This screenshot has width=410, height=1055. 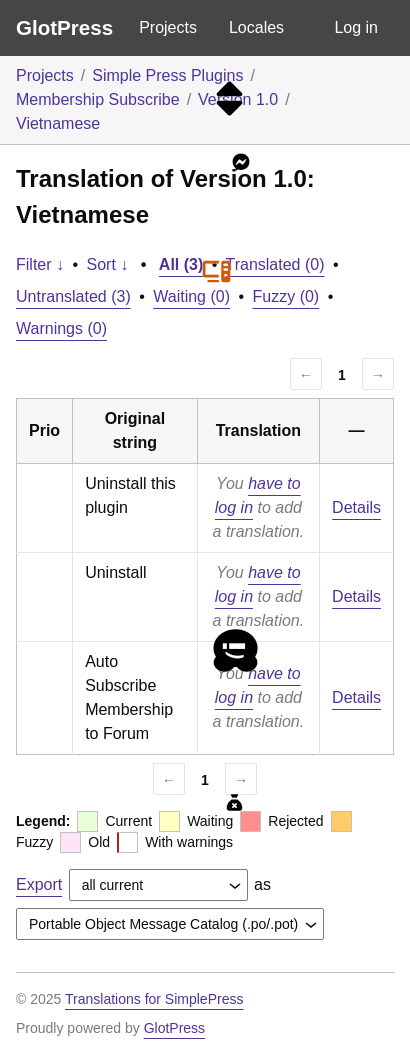 I want to click on visit wpbeginner wordpress tutorials, so click(x=235, y=650).